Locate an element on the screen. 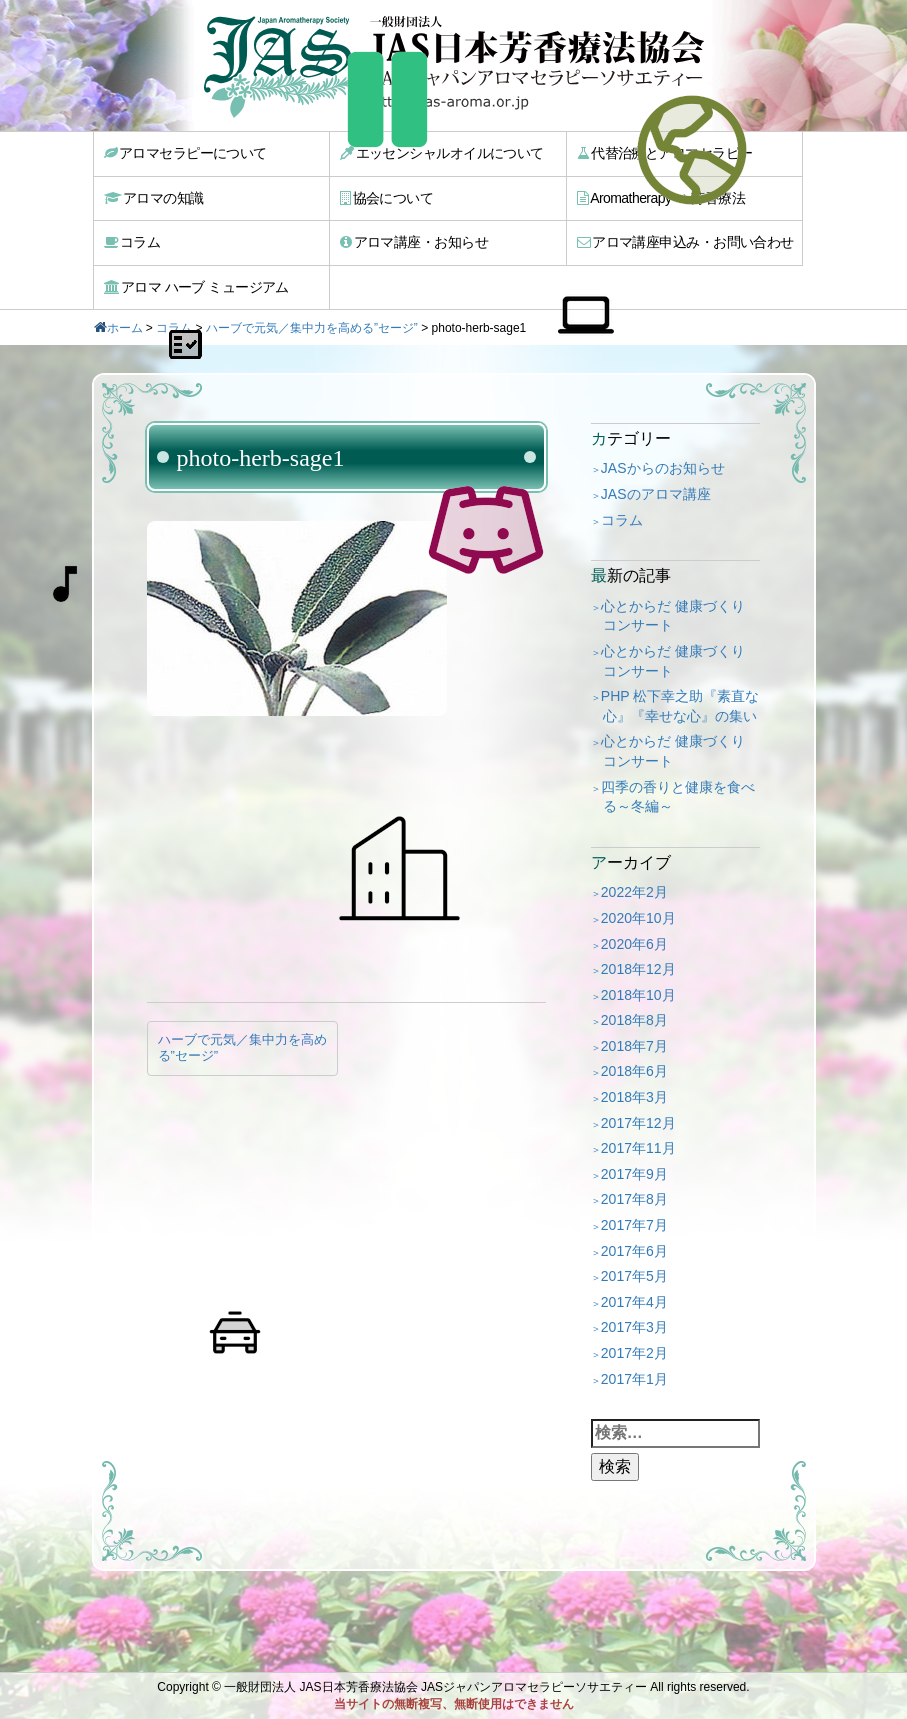 This screenshot has width=907, height=1719. view western hemisphere or americas region is located at coordinates (692, 150).